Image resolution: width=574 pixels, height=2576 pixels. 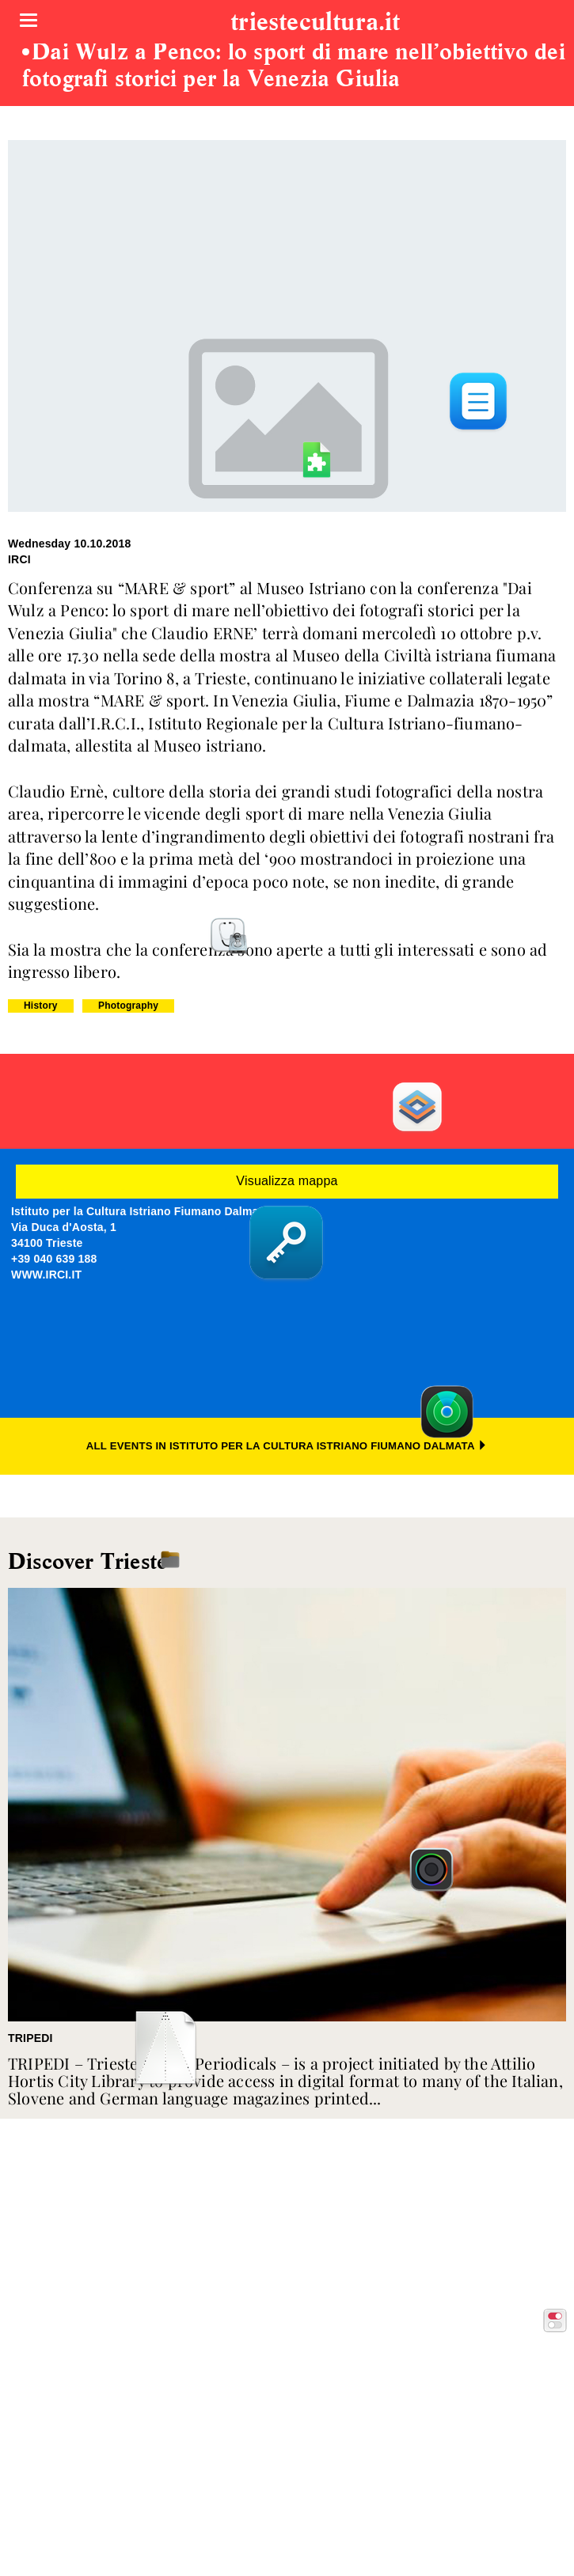 I want to click on a text file template or document skeleton, so click(x=167, y=2048).